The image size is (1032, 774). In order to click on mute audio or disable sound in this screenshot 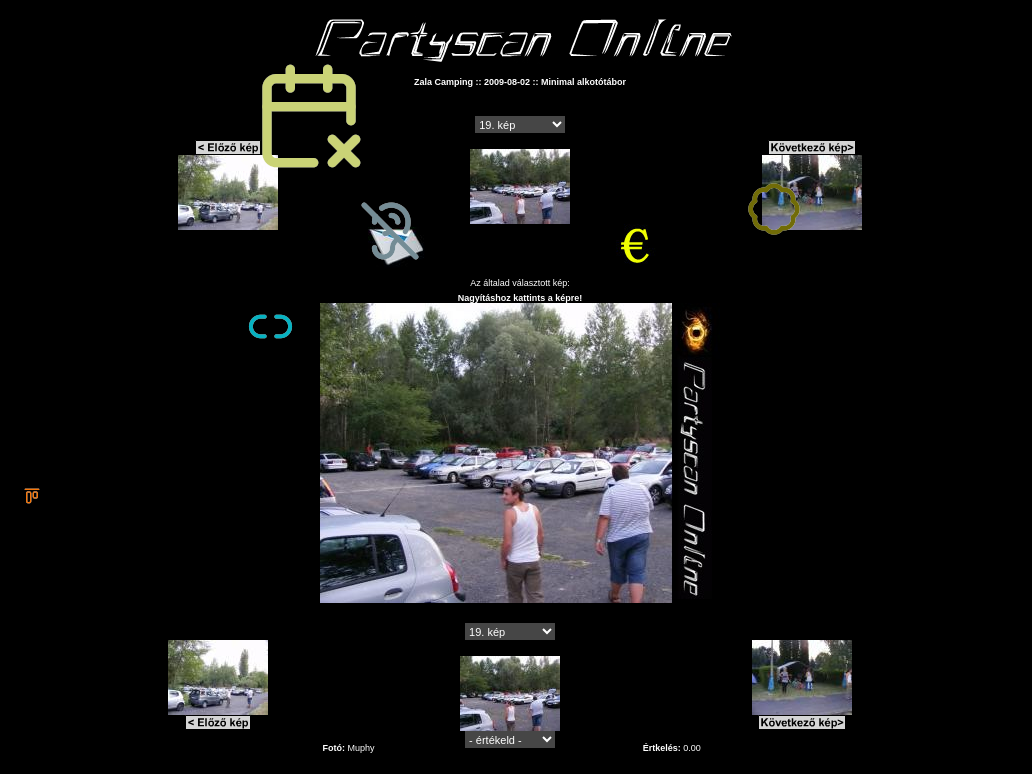, I will do `click(390, 231)`.